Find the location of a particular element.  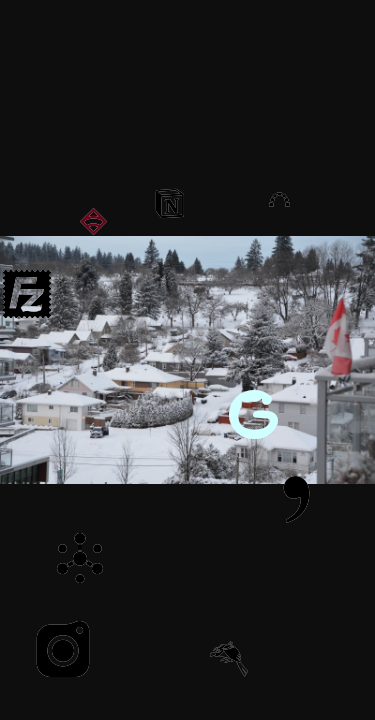

comma.ai company logo is located at coordinates (296, 499).